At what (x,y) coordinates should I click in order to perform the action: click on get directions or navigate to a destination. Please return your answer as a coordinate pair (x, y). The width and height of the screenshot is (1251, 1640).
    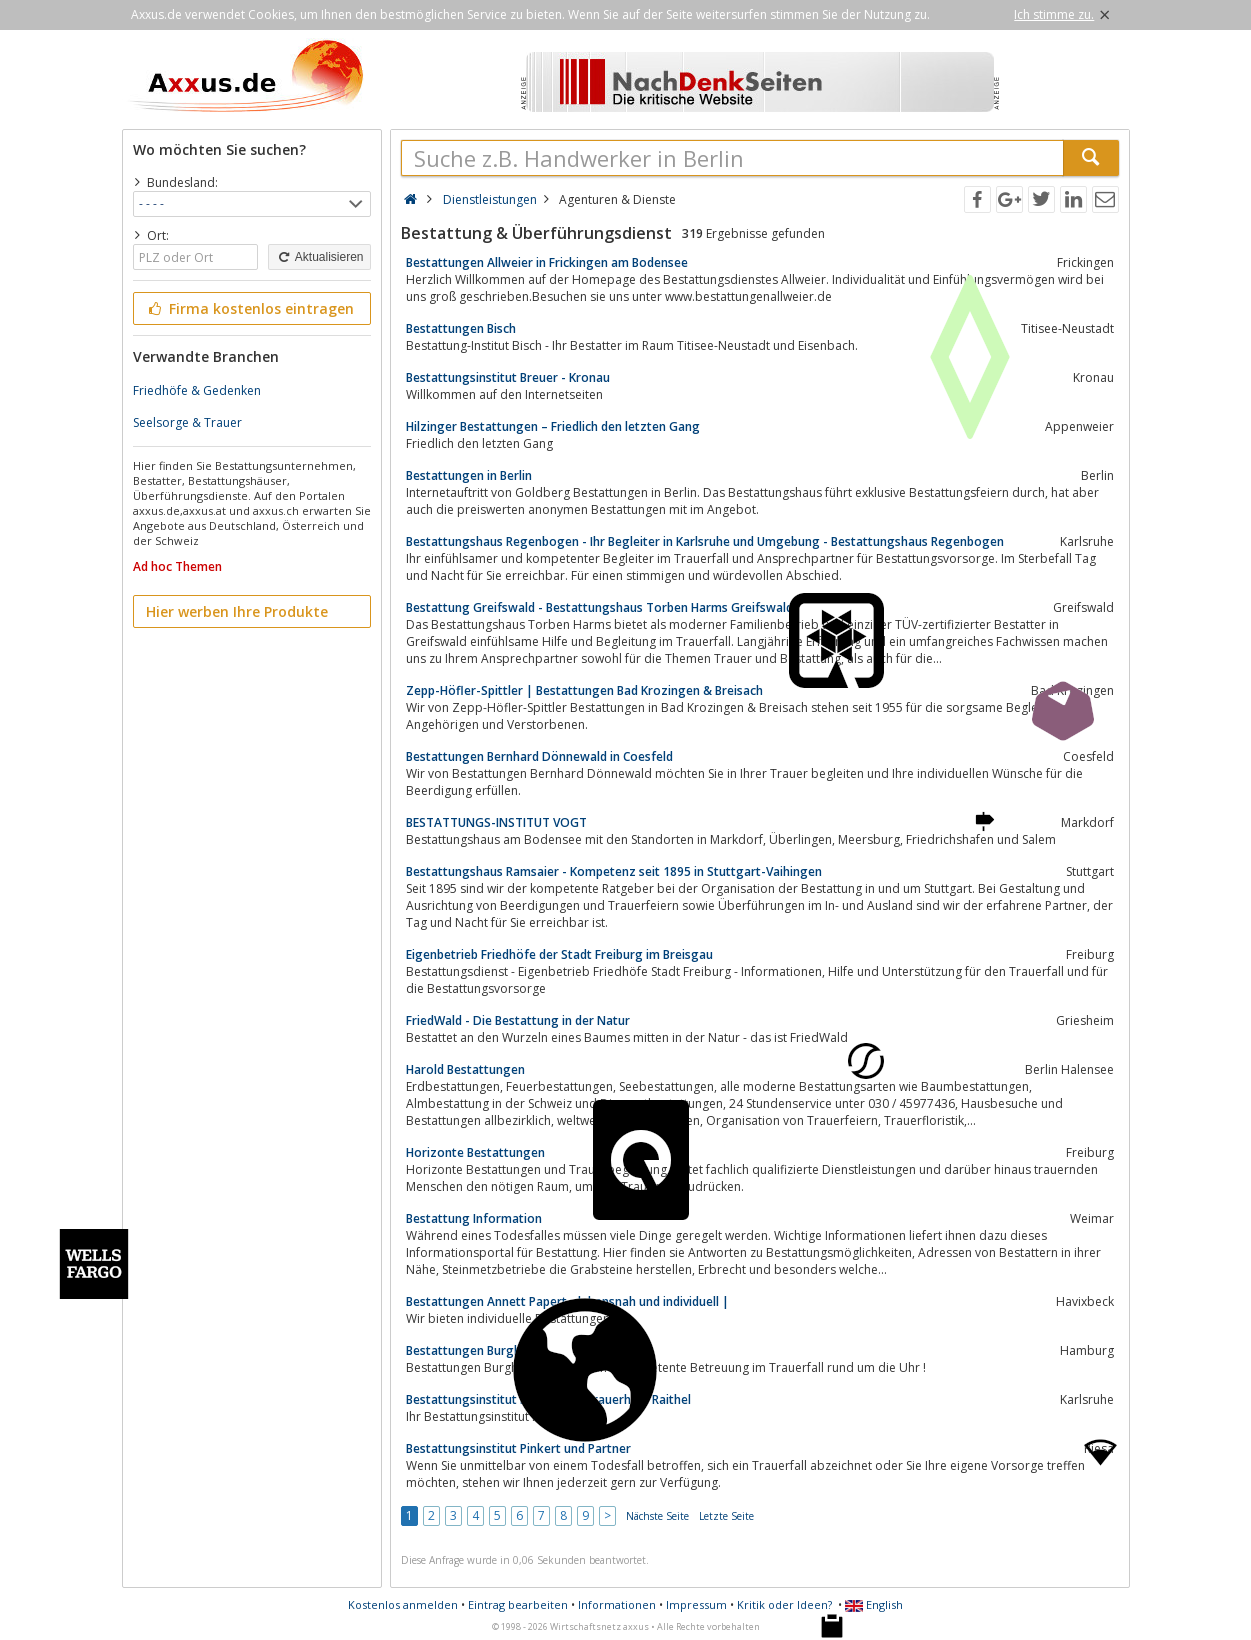
    Looking at the image, I should click on (984, 821).